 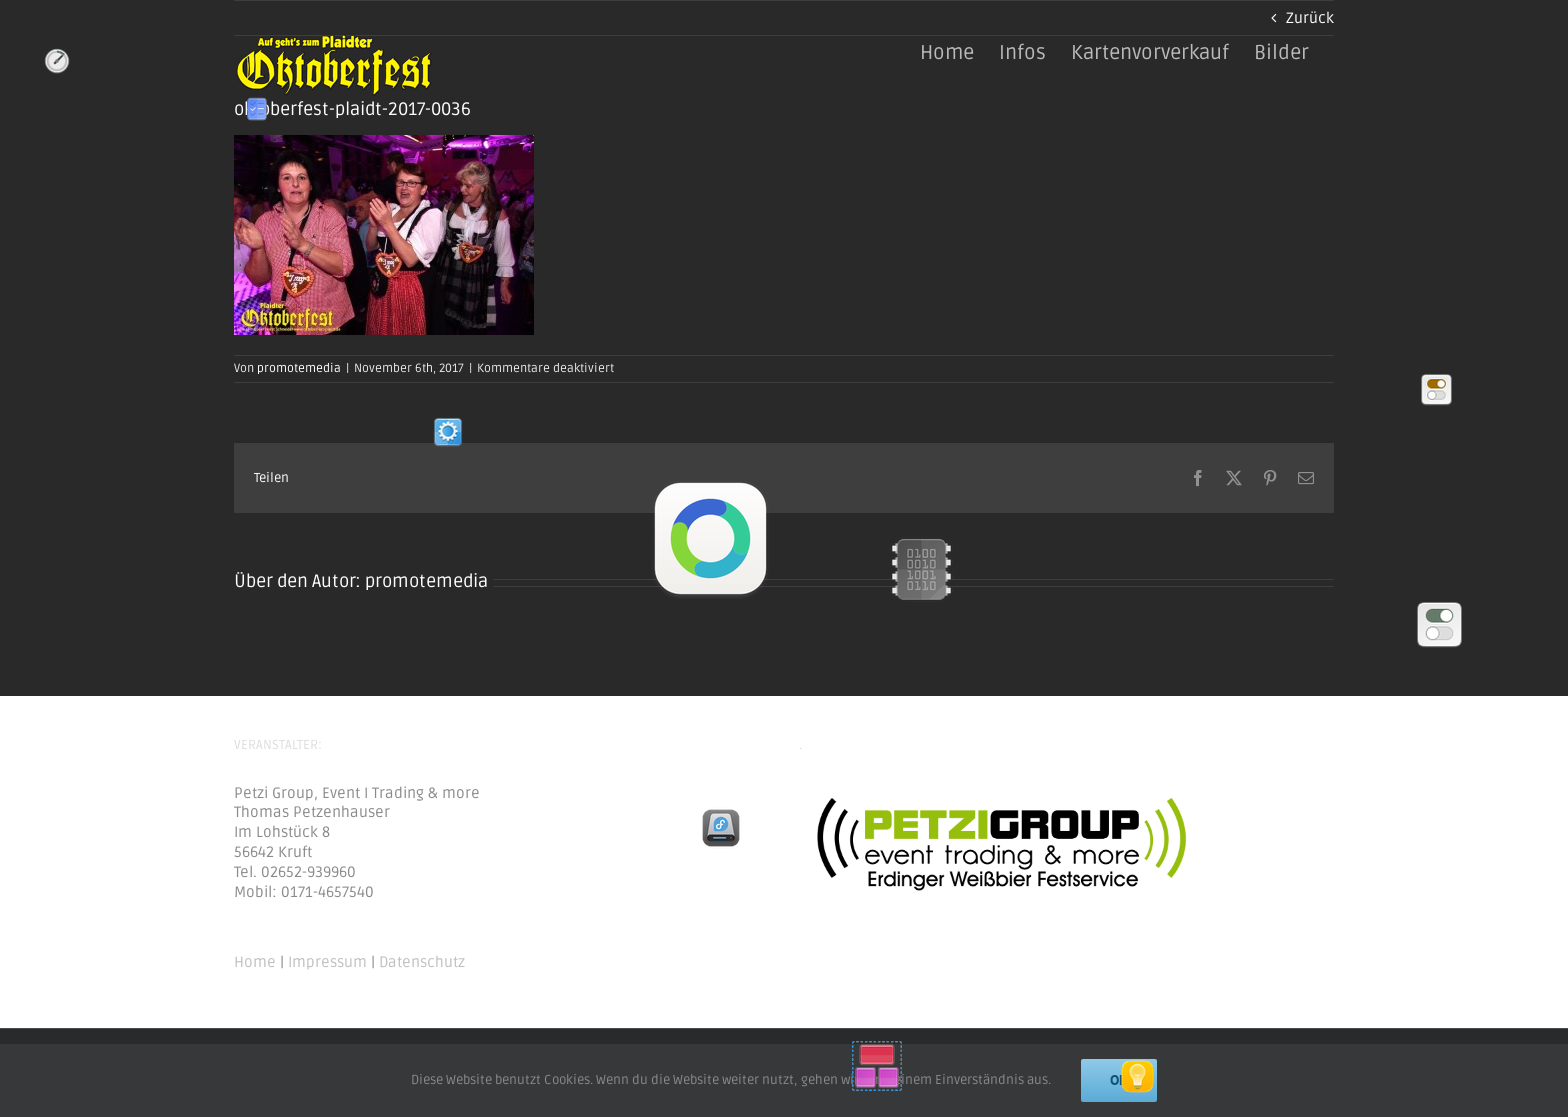 I want to click on open the Tips app for helpful hints and tutorials, so click(x=1137, y=1076).